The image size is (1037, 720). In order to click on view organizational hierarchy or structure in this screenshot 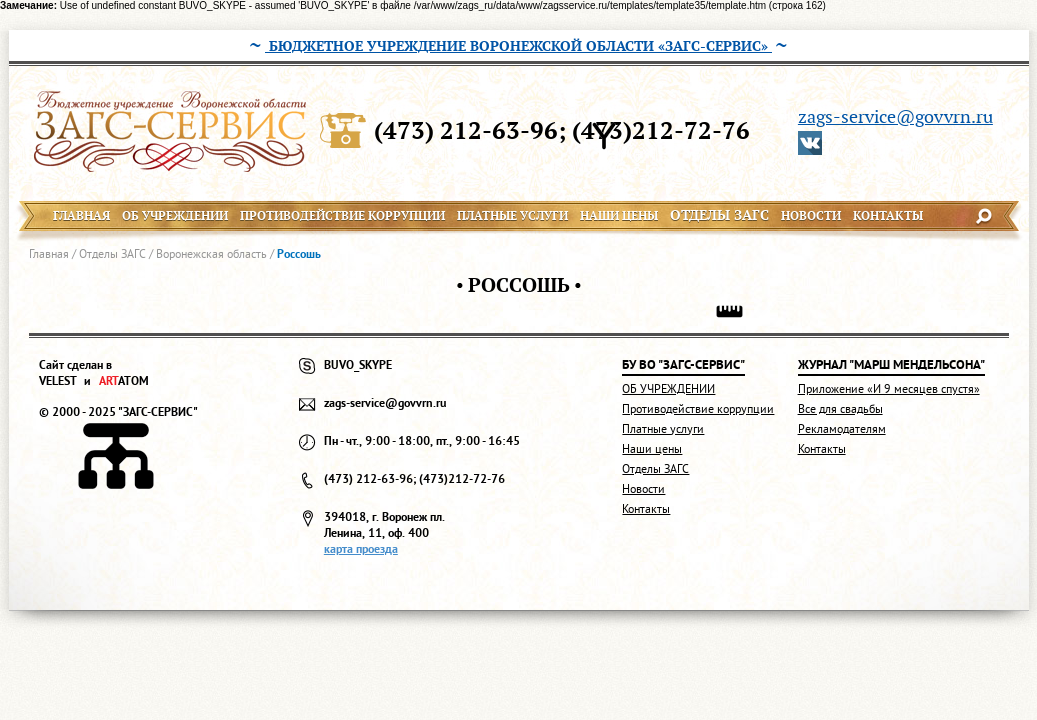, I will do `click(116, 456)`.